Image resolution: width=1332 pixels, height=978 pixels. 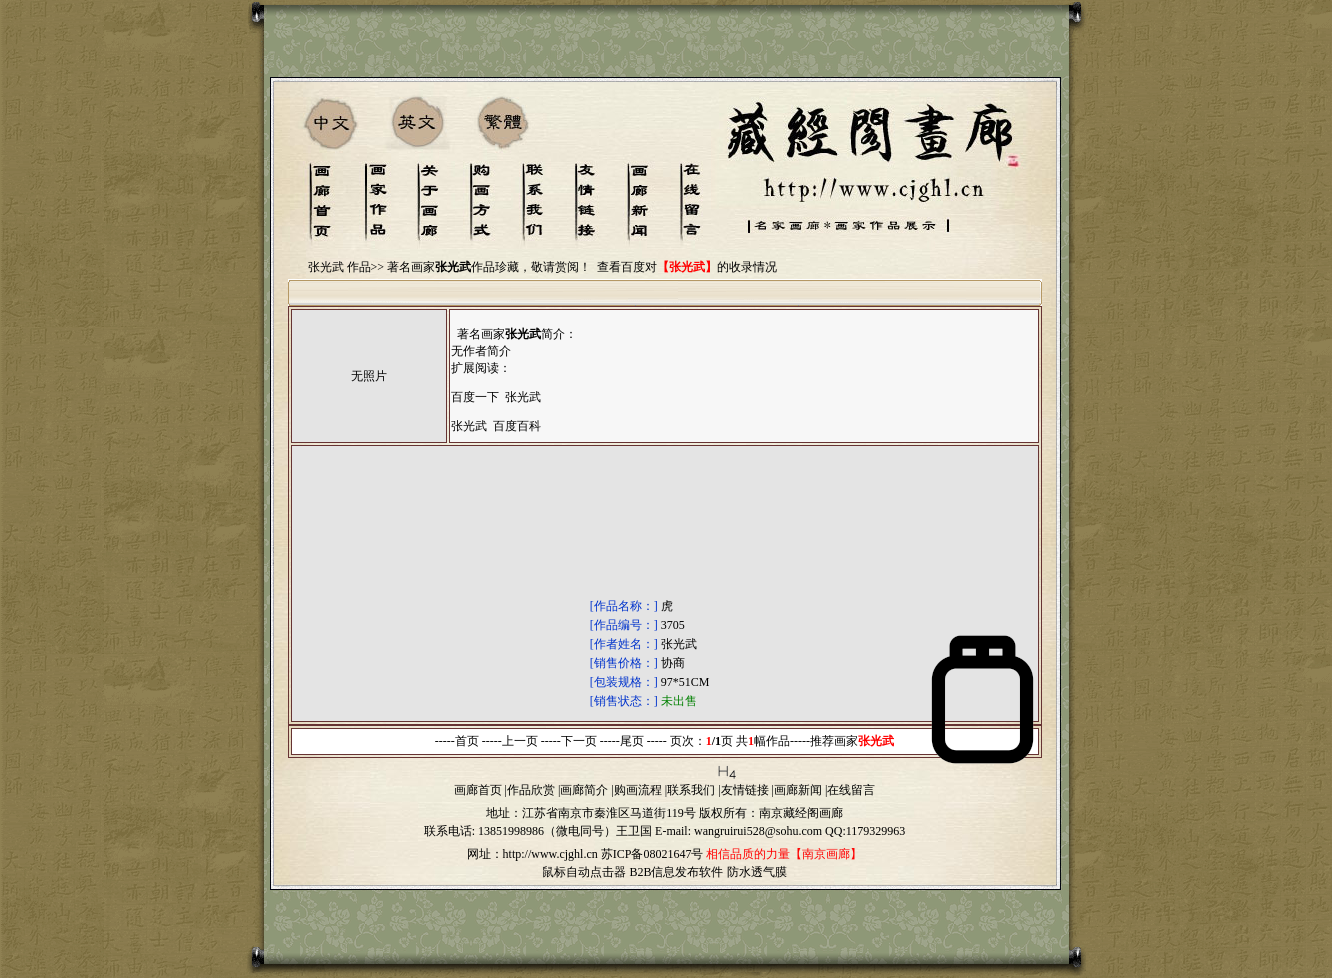 What do you see at coordinates (726, 772) in the screenshot?
I see `format text as heading level 4` at bounding box center [726, 772].